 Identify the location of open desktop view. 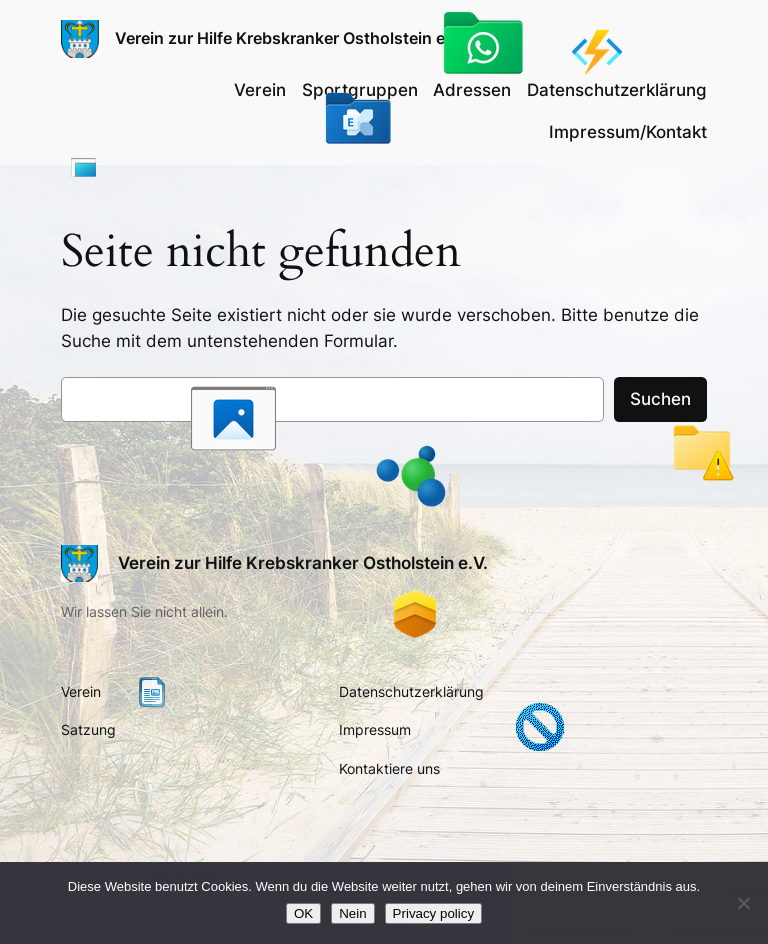
(83, 167).